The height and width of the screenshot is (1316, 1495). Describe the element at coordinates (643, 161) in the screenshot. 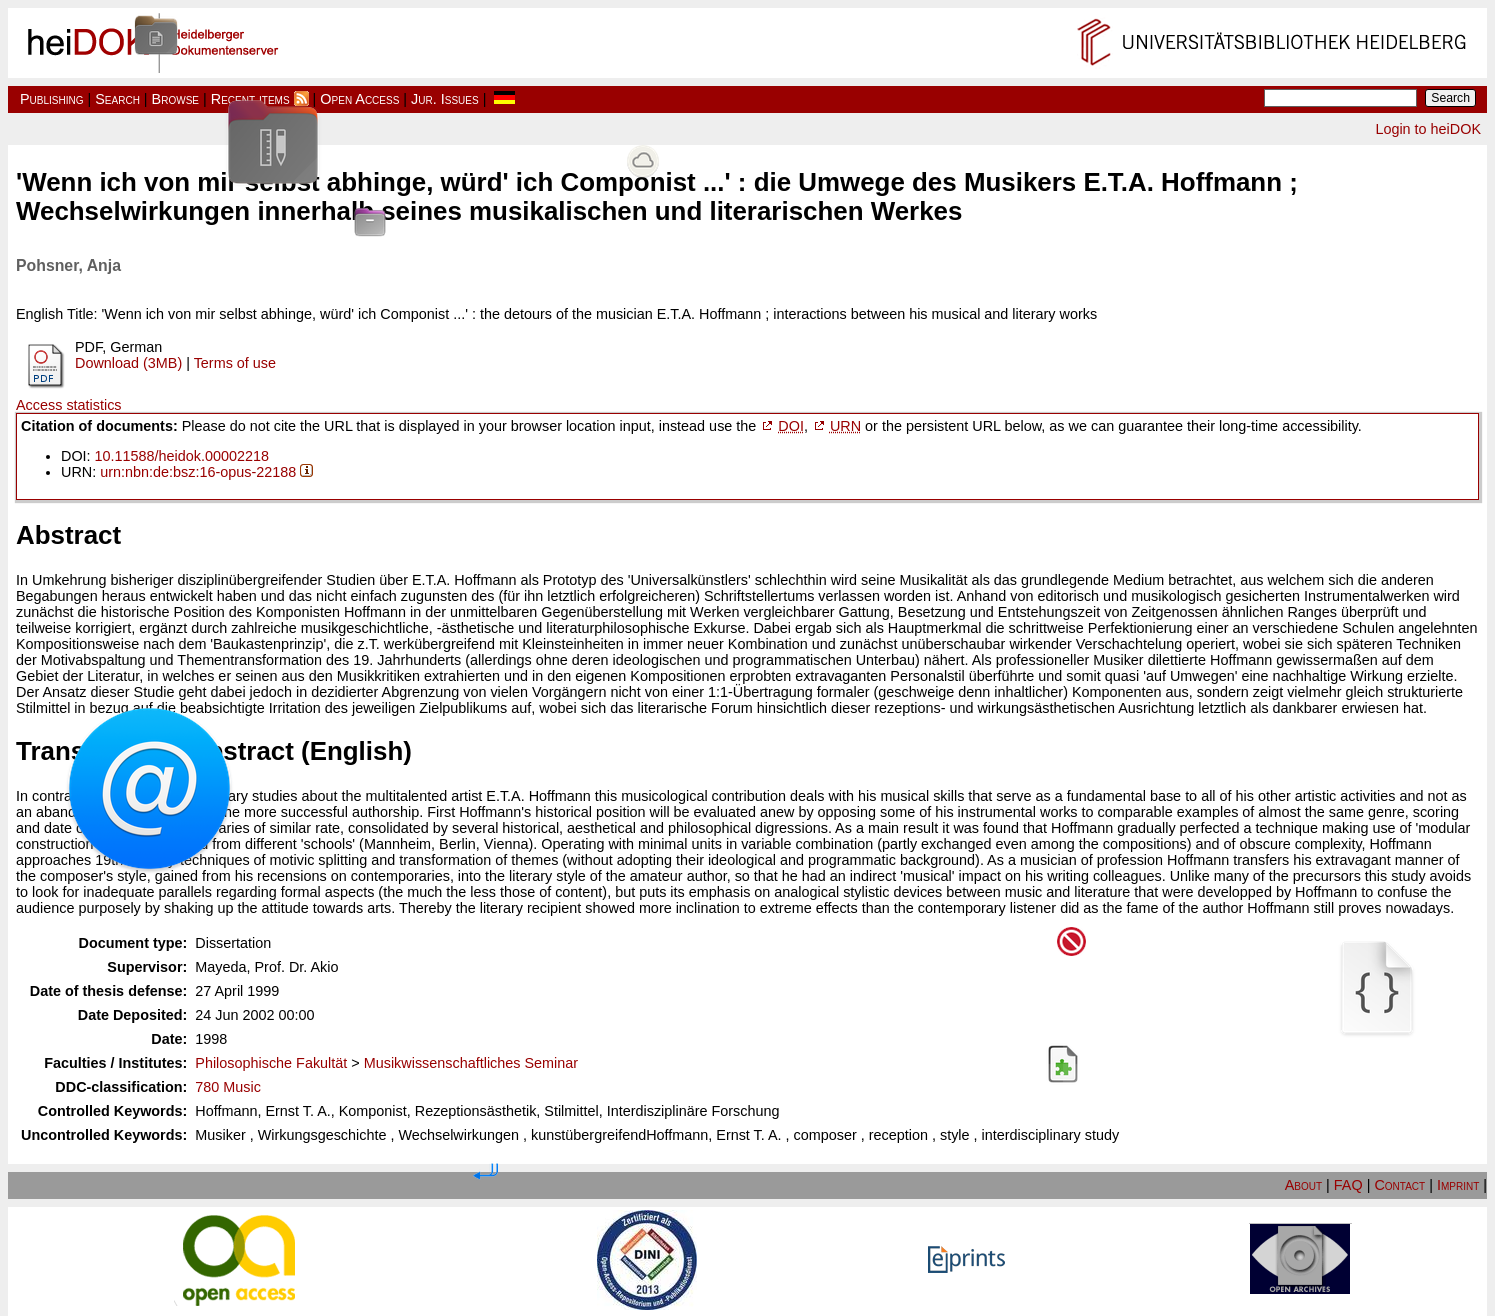

I see `indicates file is synced with Dropbox cloud storage` at that location.